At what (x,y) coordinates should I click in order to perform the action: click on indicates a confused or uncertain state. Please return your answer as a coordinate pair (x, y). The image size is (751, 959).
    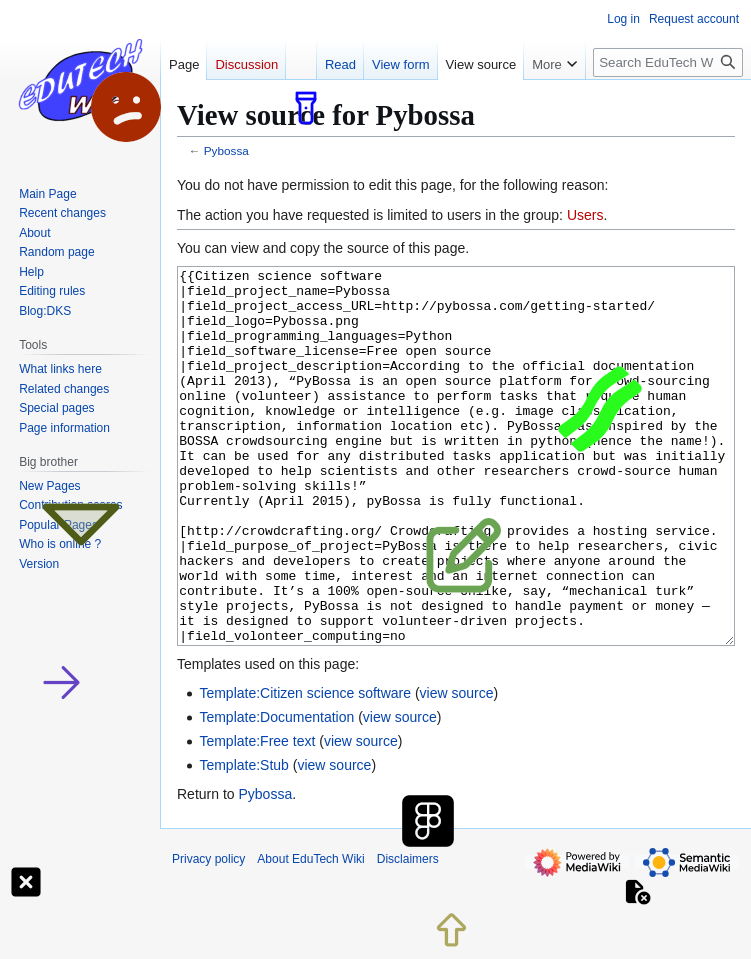
    Looking at the image, I should click on (126, 107).